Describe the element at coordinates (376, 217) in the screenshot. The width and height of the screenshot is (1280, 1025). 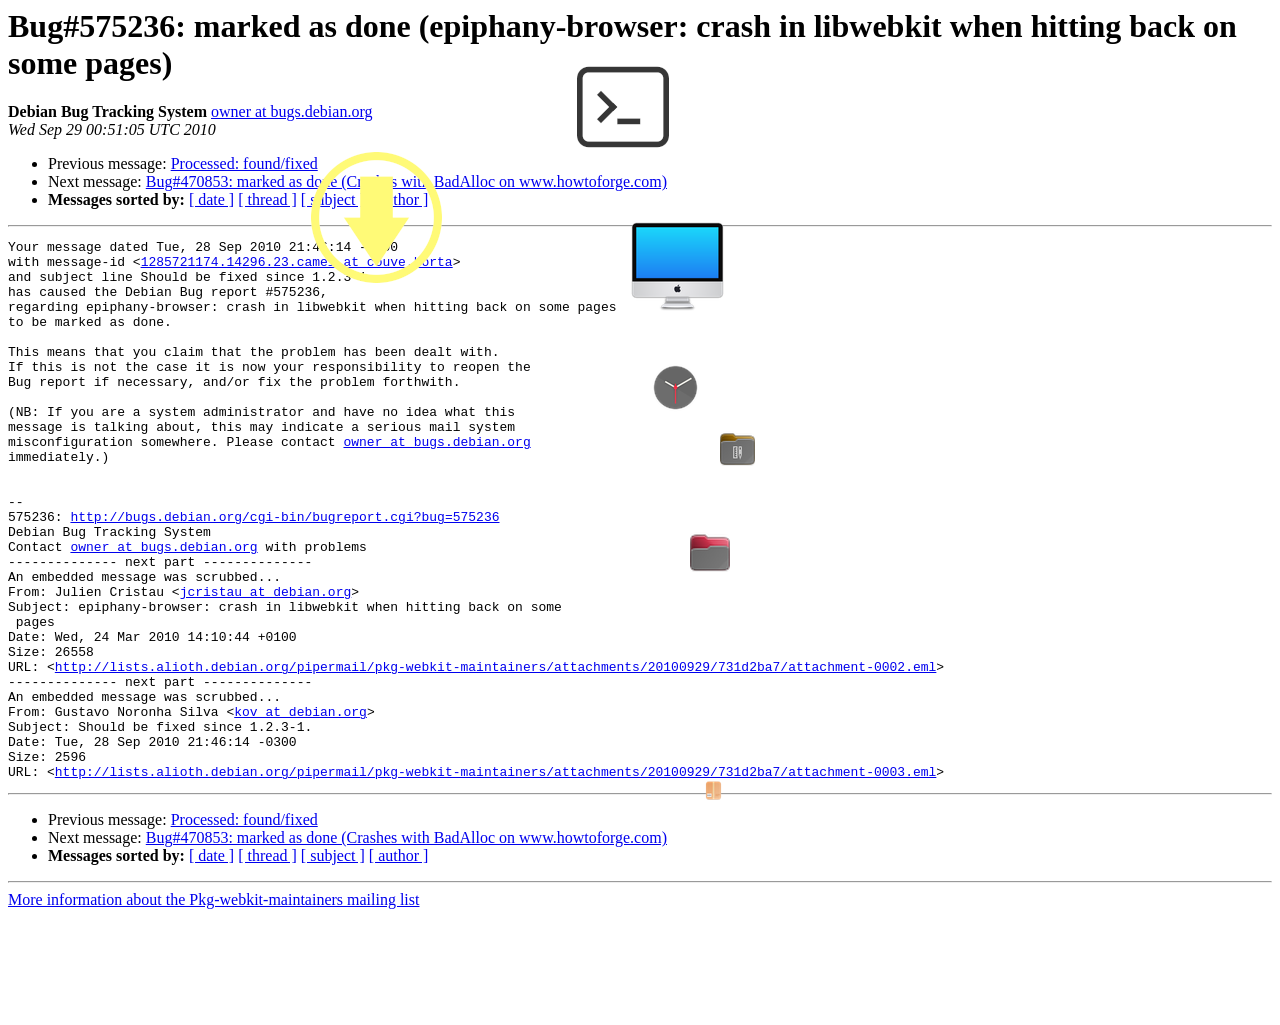
I see `download a file or resource` at that location.